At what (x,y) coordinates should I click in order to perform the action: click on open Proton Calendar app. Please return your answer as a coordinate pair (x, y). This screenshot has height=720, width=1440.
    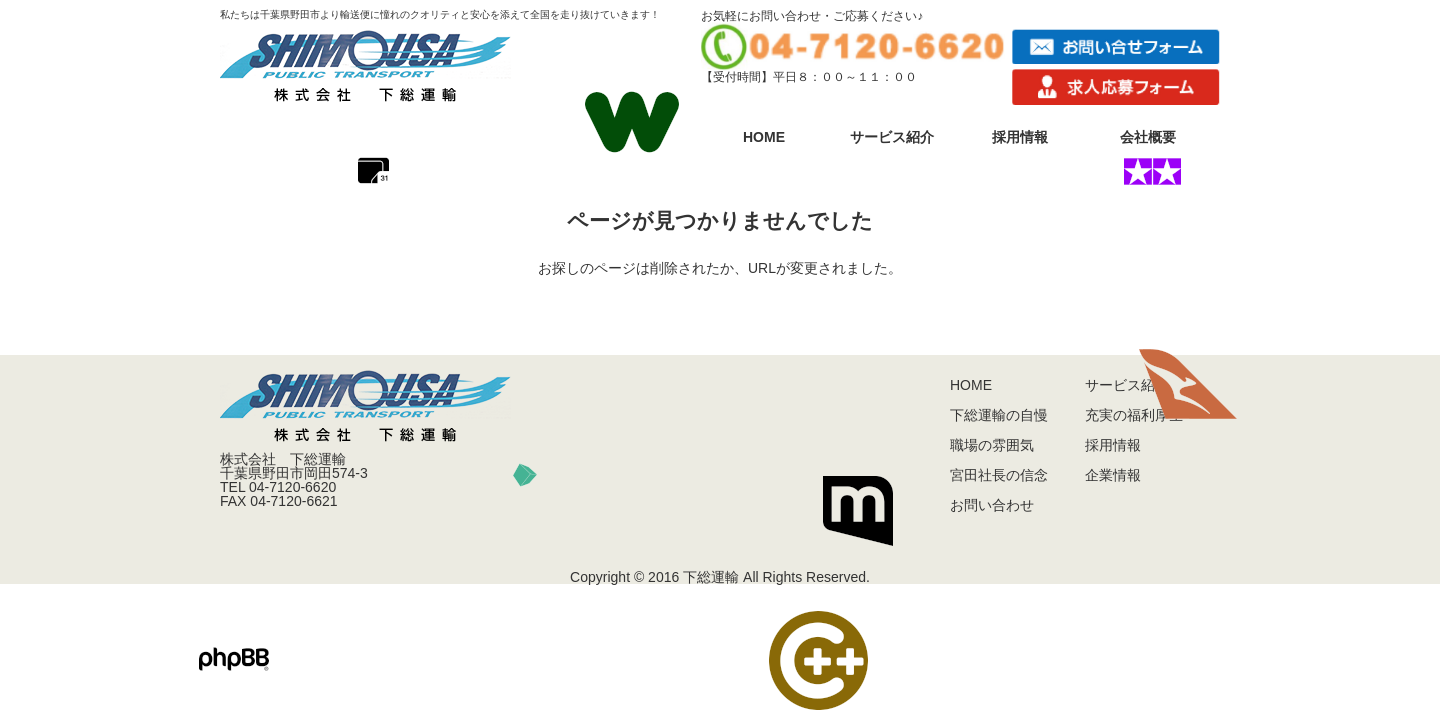
    Looking at the image, I should click on (373, 170).